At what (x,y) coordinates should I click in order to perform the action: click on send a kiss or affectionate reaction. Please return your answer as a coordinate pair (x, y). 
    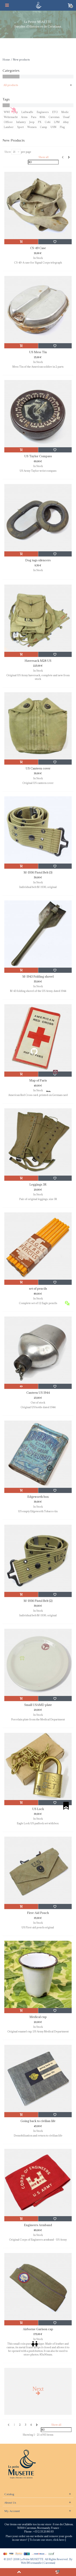
    Looking at the image, I should click on (50, 1468).